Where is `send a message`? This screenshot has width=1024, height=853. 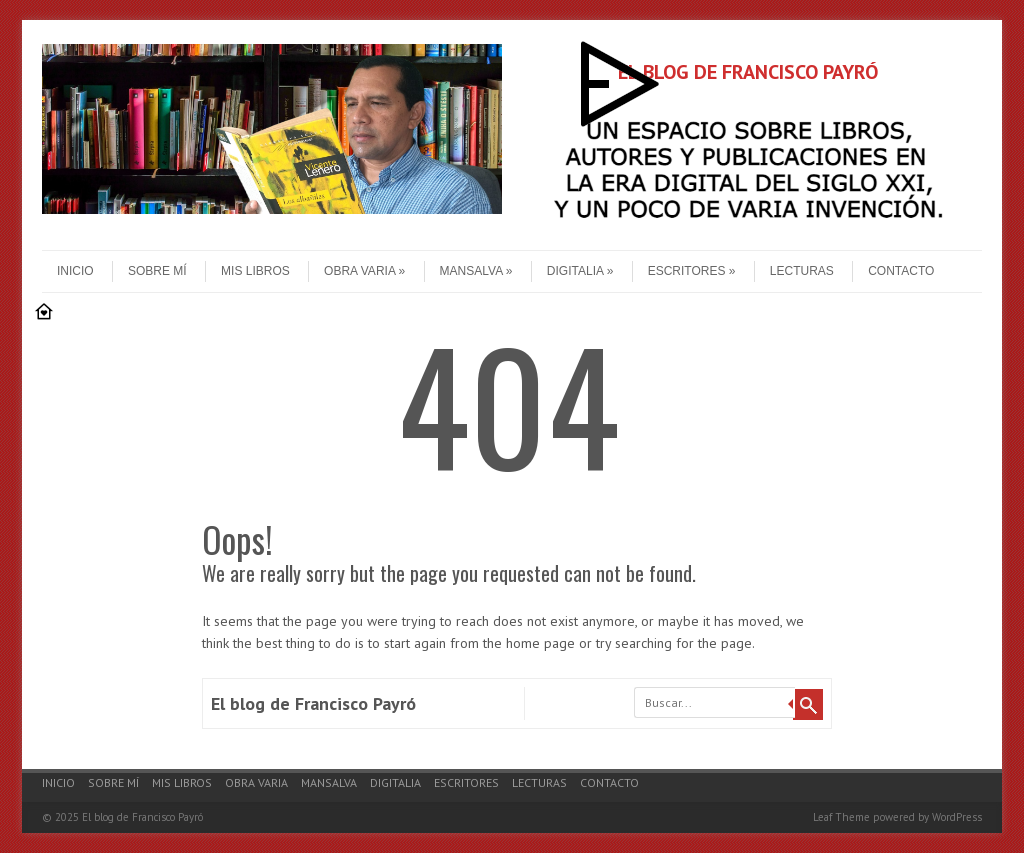 send a message is located at coordinates (617, 84).